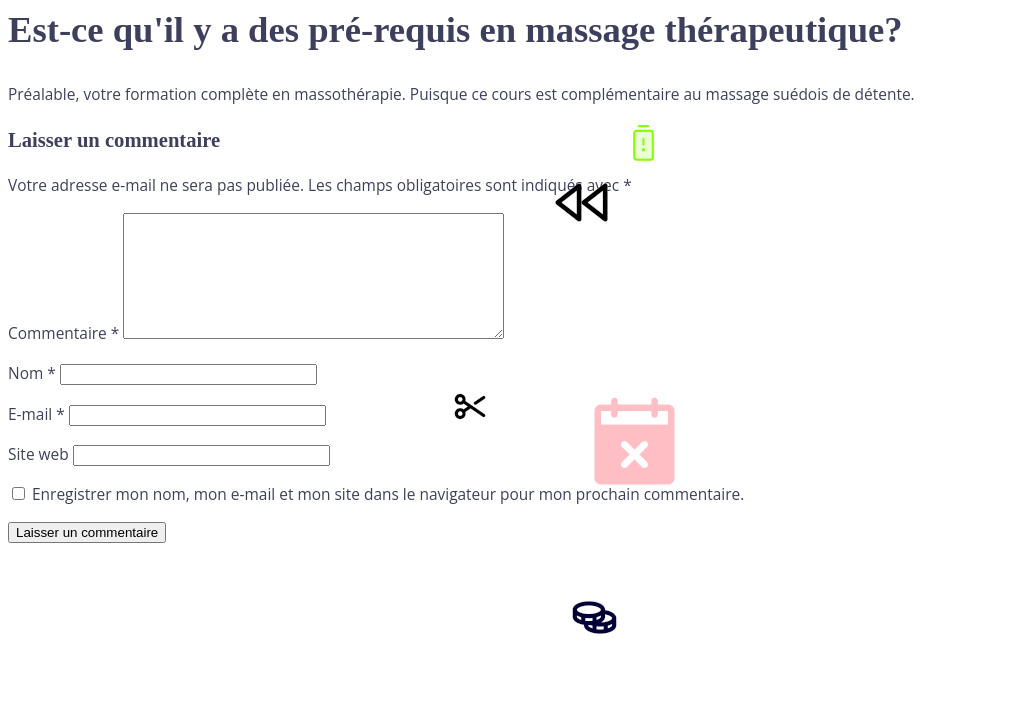 The image size is (1024, 720). What do you see at coordinates (581, 202) in the screenshot?
I see `rewind or skip backward in media playback` at bounding box center [581, 202].